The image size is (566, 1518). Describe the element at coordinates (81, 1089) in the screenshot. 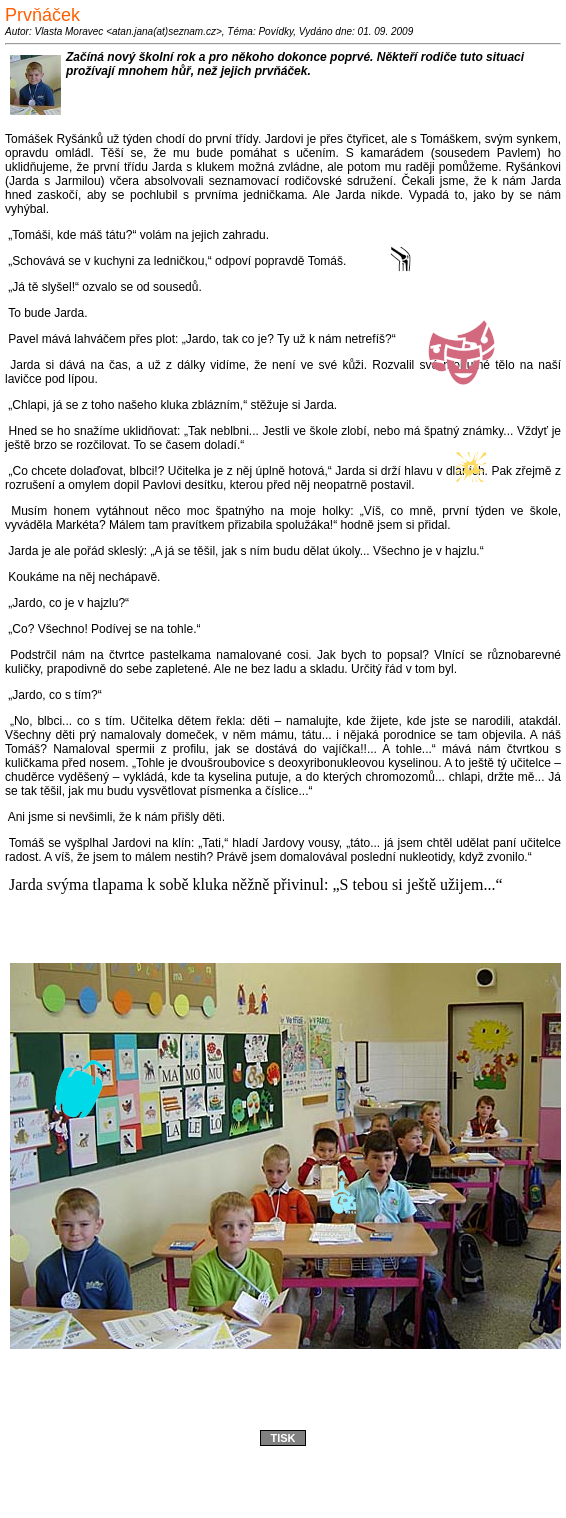

I see `select bell pepper ingredient in a cooking game` at that location.